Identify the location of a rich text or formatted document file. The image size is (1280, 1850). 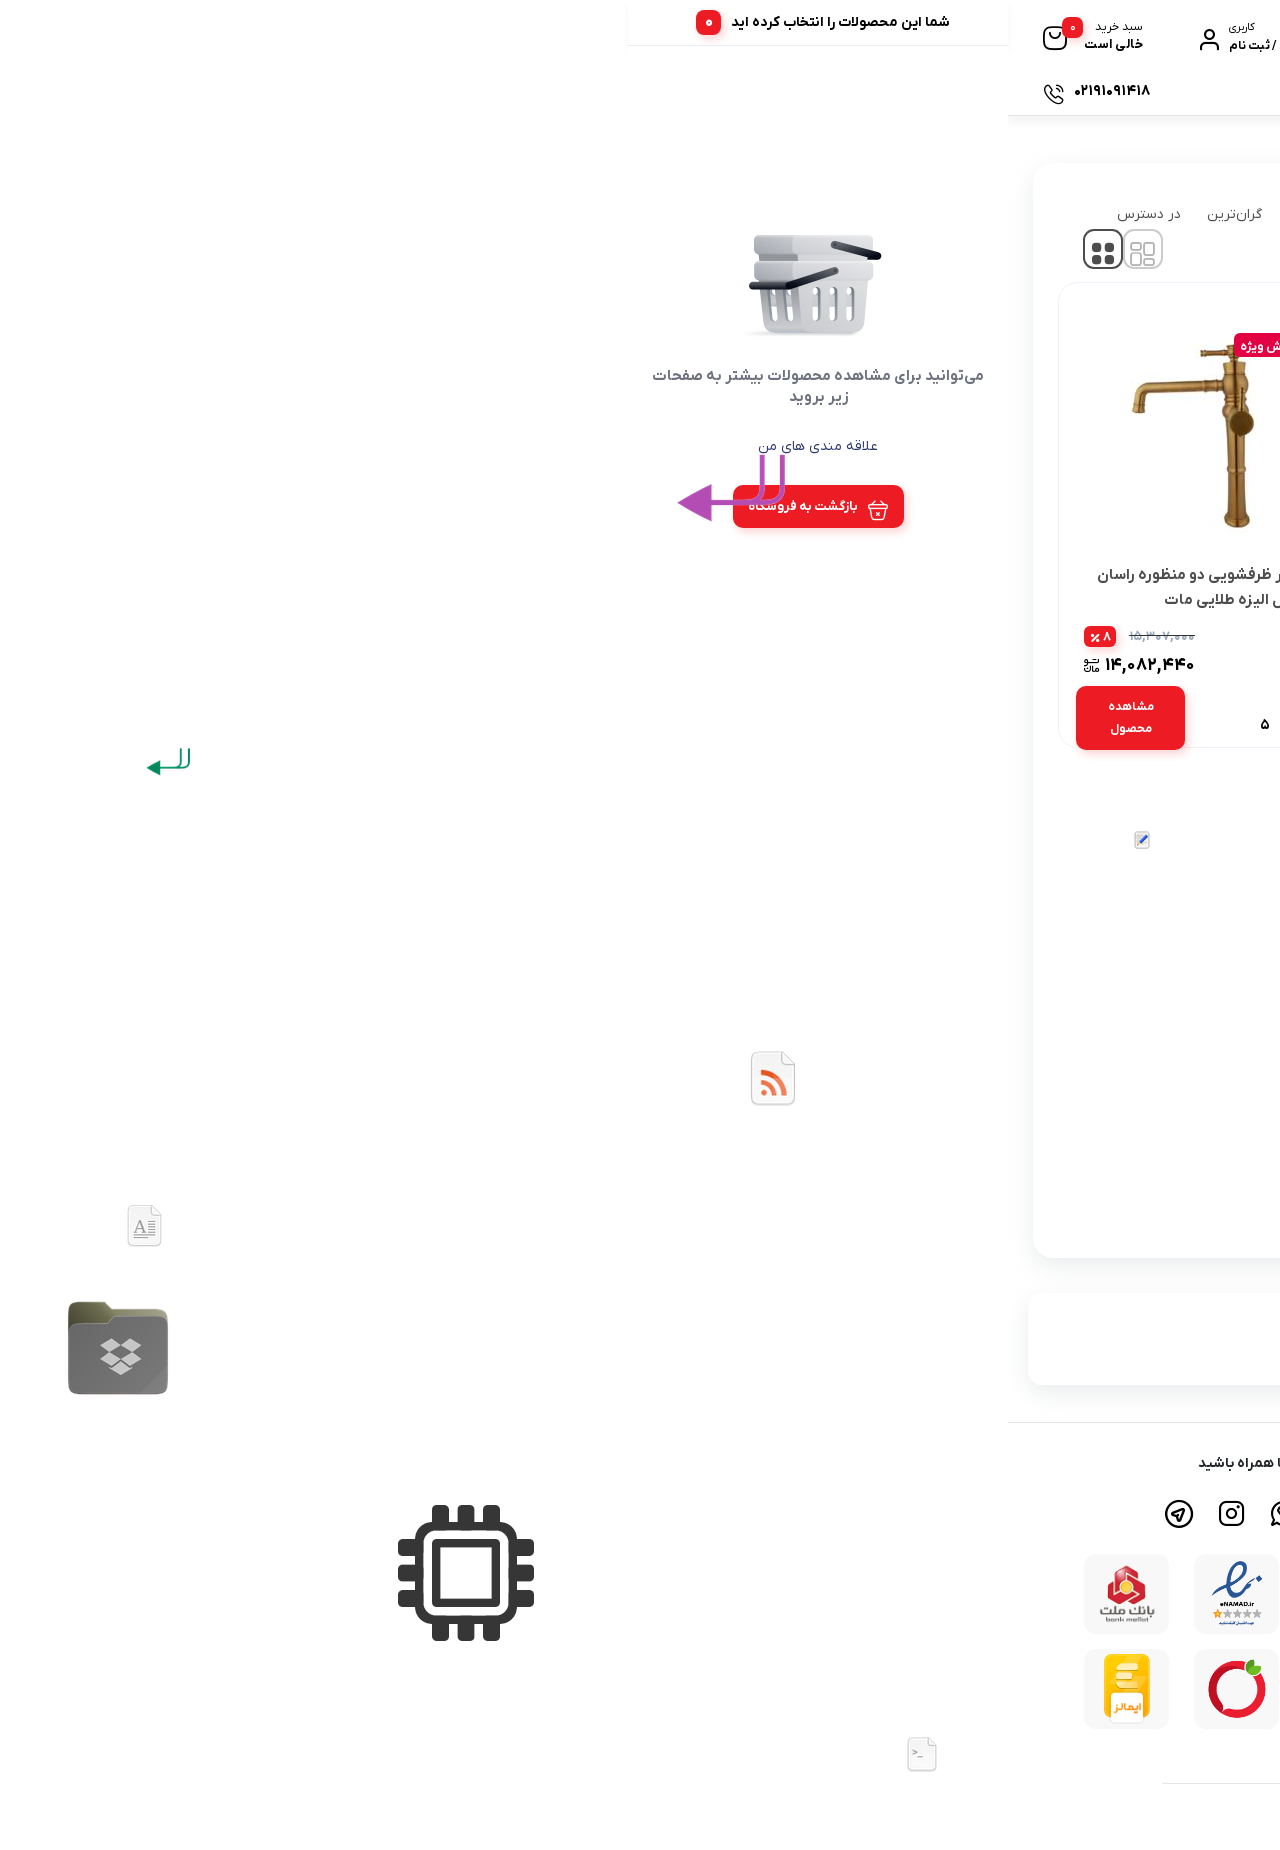
(144, 1225).